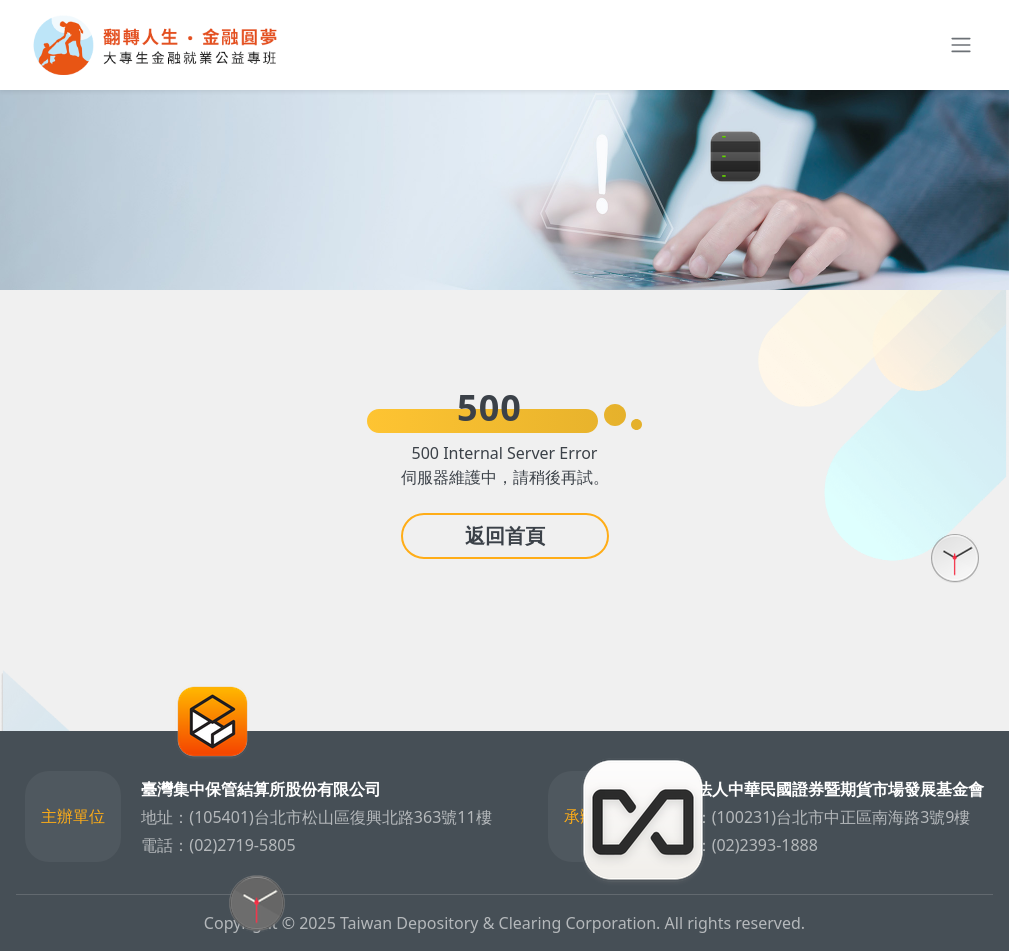 The width and height of the screenshot is (1009, 951). I want to click on open AnythingLLM app, so click(643, 820).